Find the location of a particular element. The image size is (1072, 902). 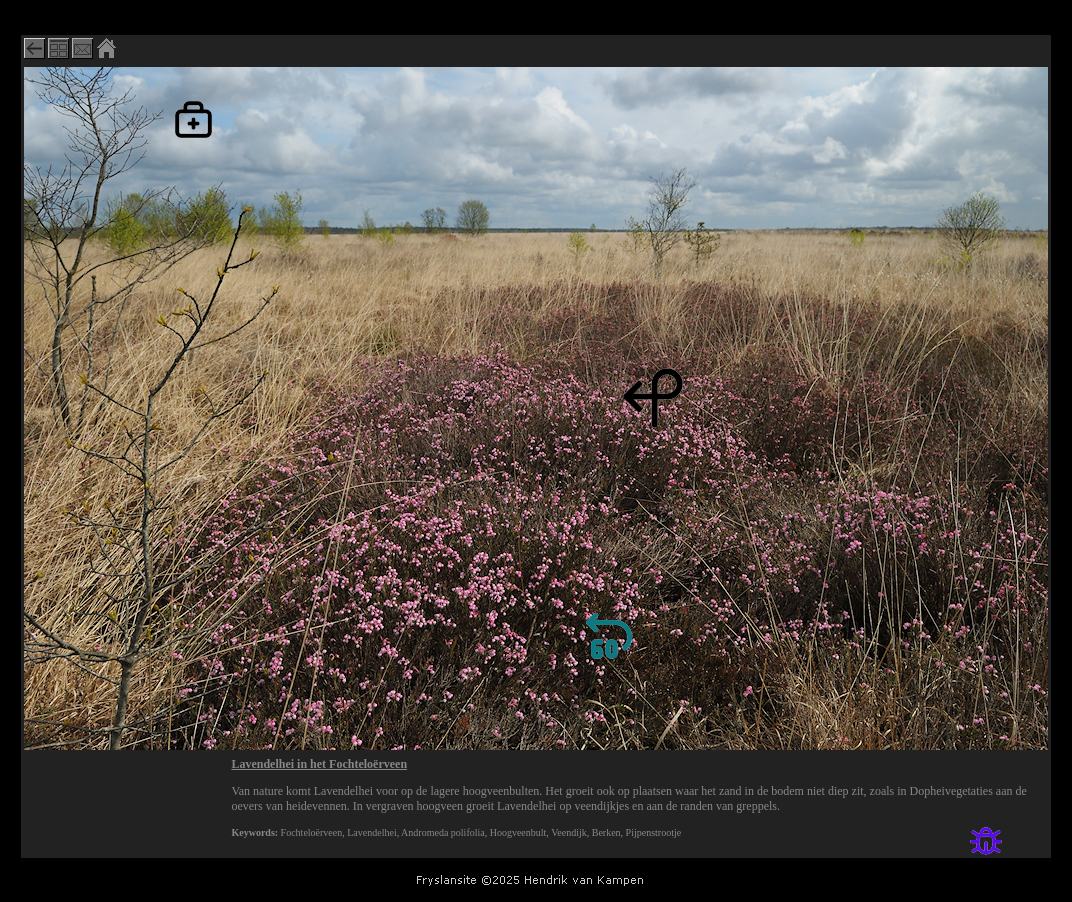

access health or medical resources is located at coordinates (193, 119).